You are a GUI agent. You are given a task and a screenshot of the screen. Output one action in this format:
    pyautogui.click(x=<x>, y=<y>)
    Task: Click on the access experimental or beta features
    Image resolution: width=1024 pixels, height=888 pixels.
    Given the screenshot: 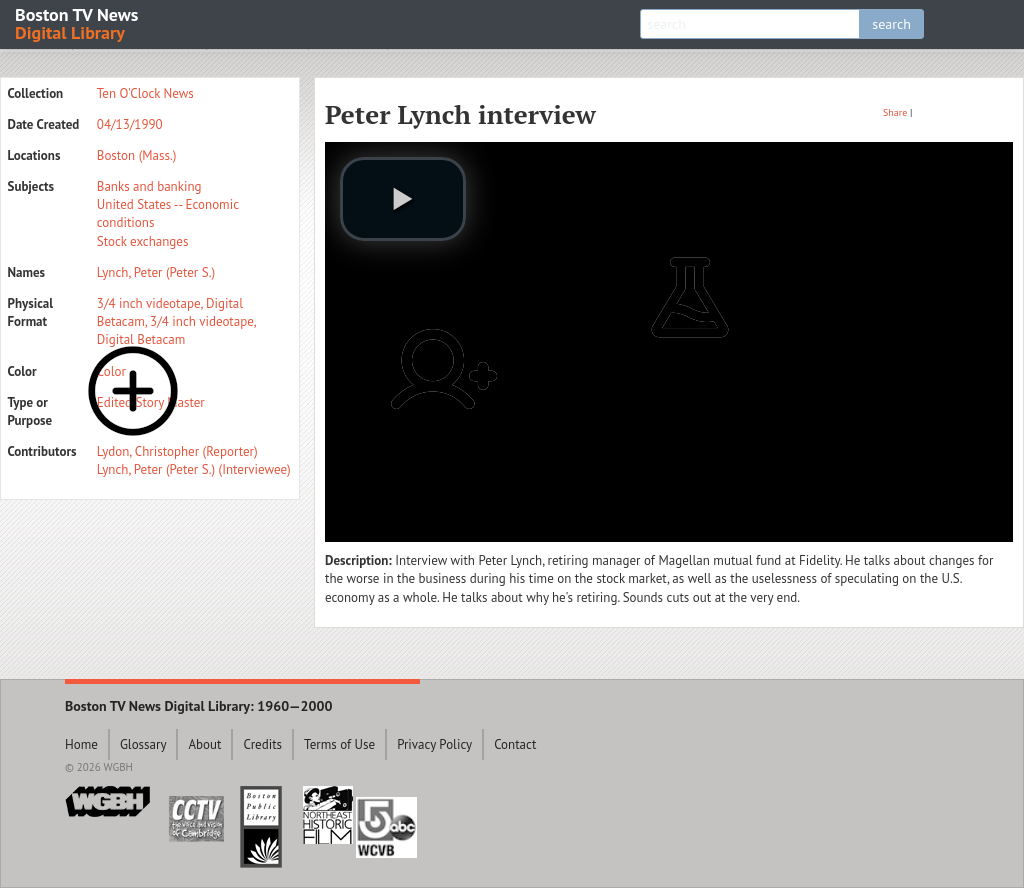 What is the action you would take?
    pyautogui.click(x=690, y=299)
    